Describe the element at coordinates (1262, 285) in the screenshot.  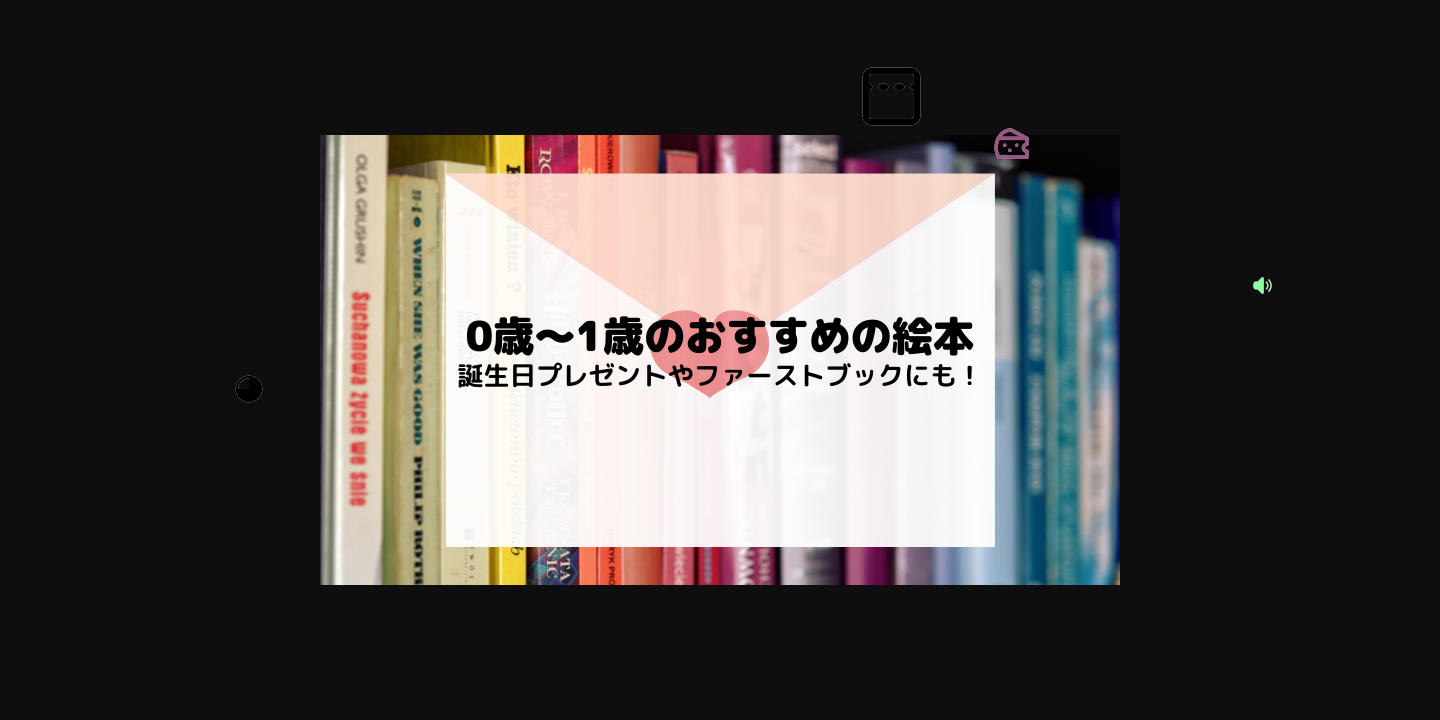
I see `adjust or unmute audio volume` at that location.